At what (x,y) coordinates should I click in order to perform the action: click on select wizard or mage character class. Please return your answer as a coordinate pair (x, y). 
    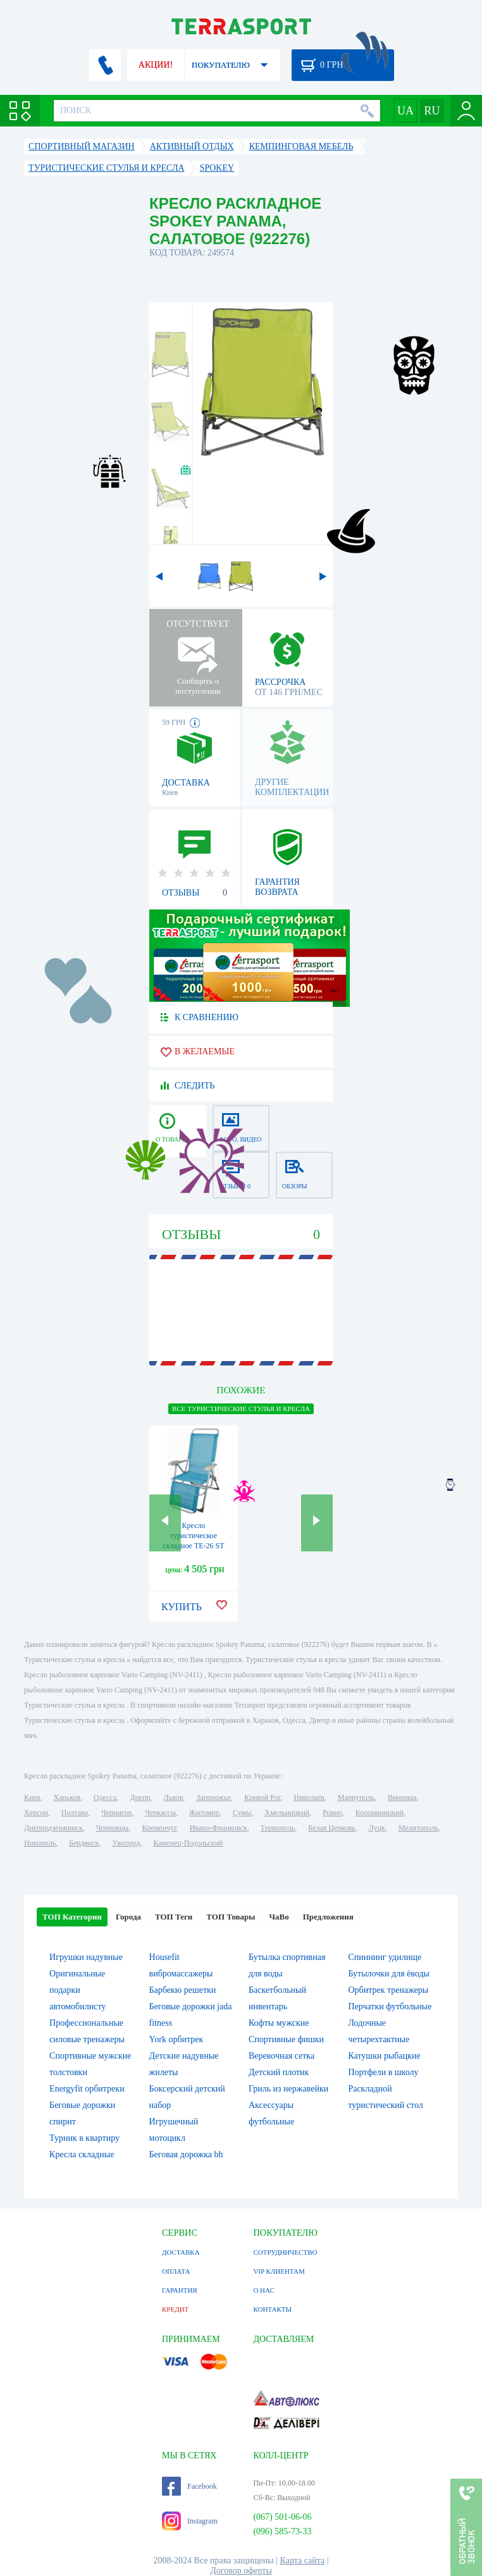
    Looking at the image, I should click on (350, 531).